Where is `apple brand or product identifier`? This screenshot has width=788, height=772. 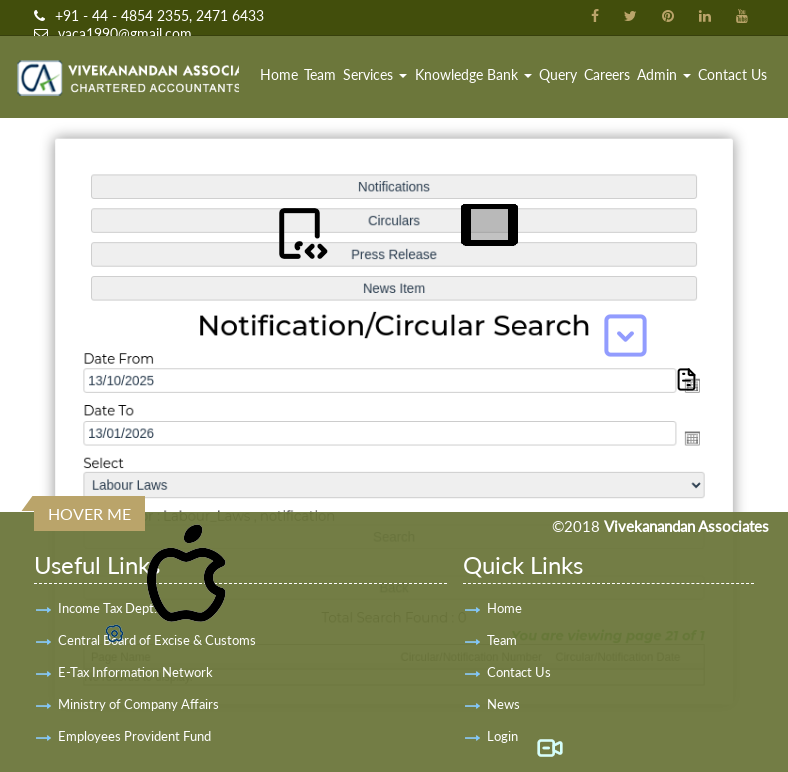
apple brand or product identifier is located at coordinates (188, 575).